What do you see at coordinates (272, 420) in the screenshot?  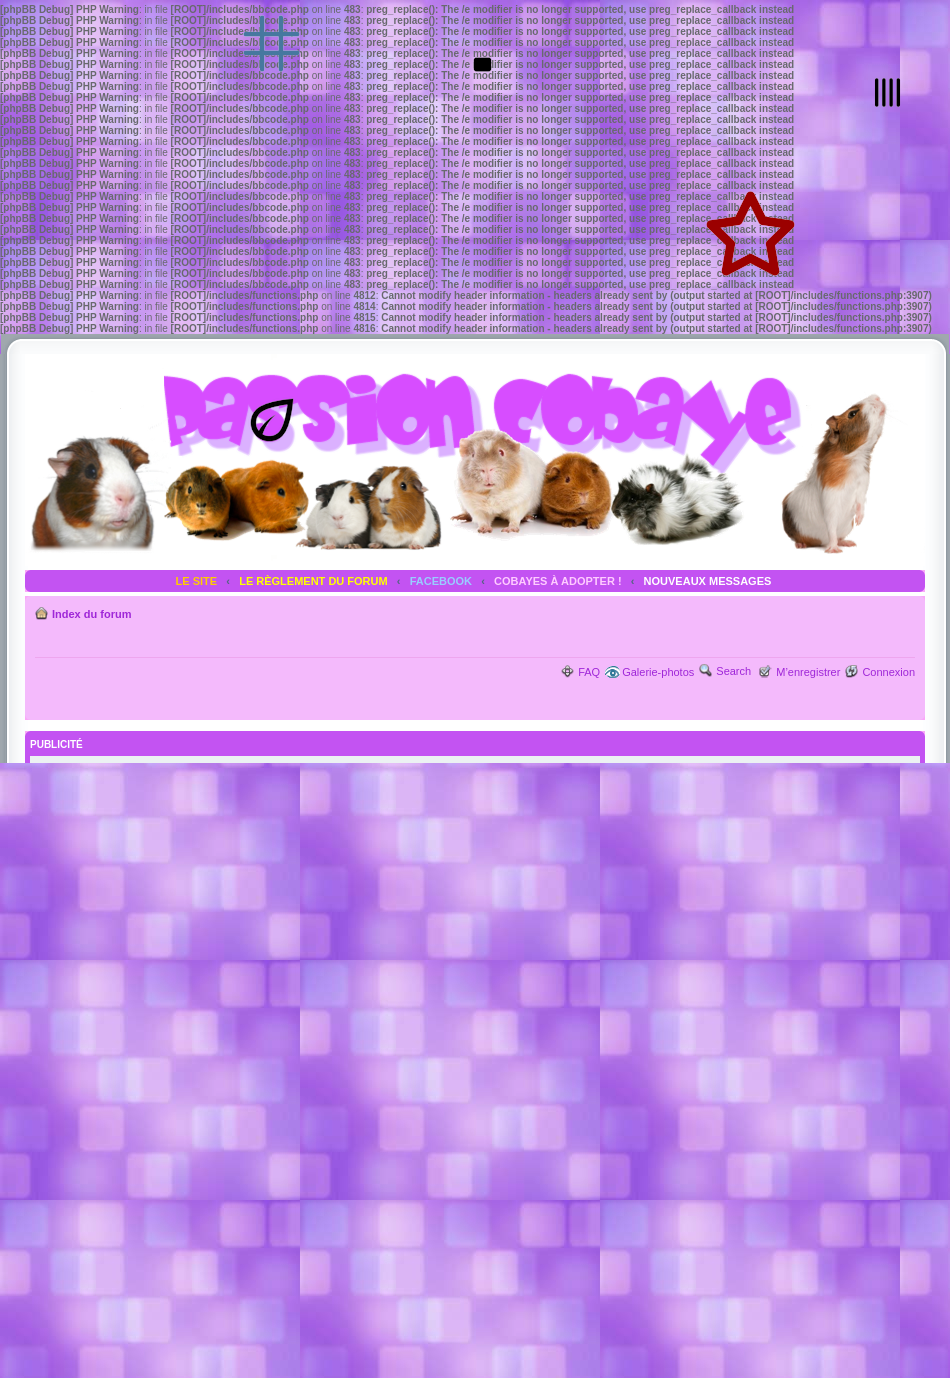 I see `enable eco-friendly or power-saving mode` at bounding box center [272, 420].